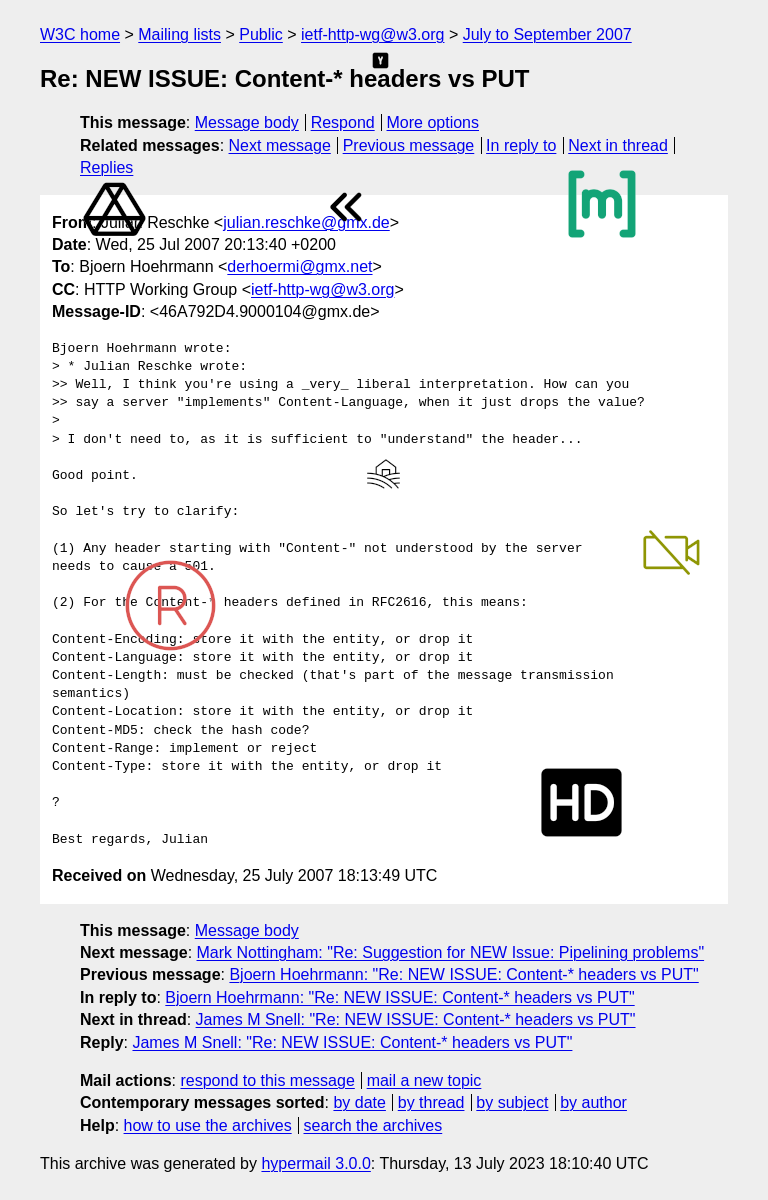  What do you see at coordinates (170, 605) in the screenshot?
I see `indicates registered trademark status` at bounding box center [170, 605].